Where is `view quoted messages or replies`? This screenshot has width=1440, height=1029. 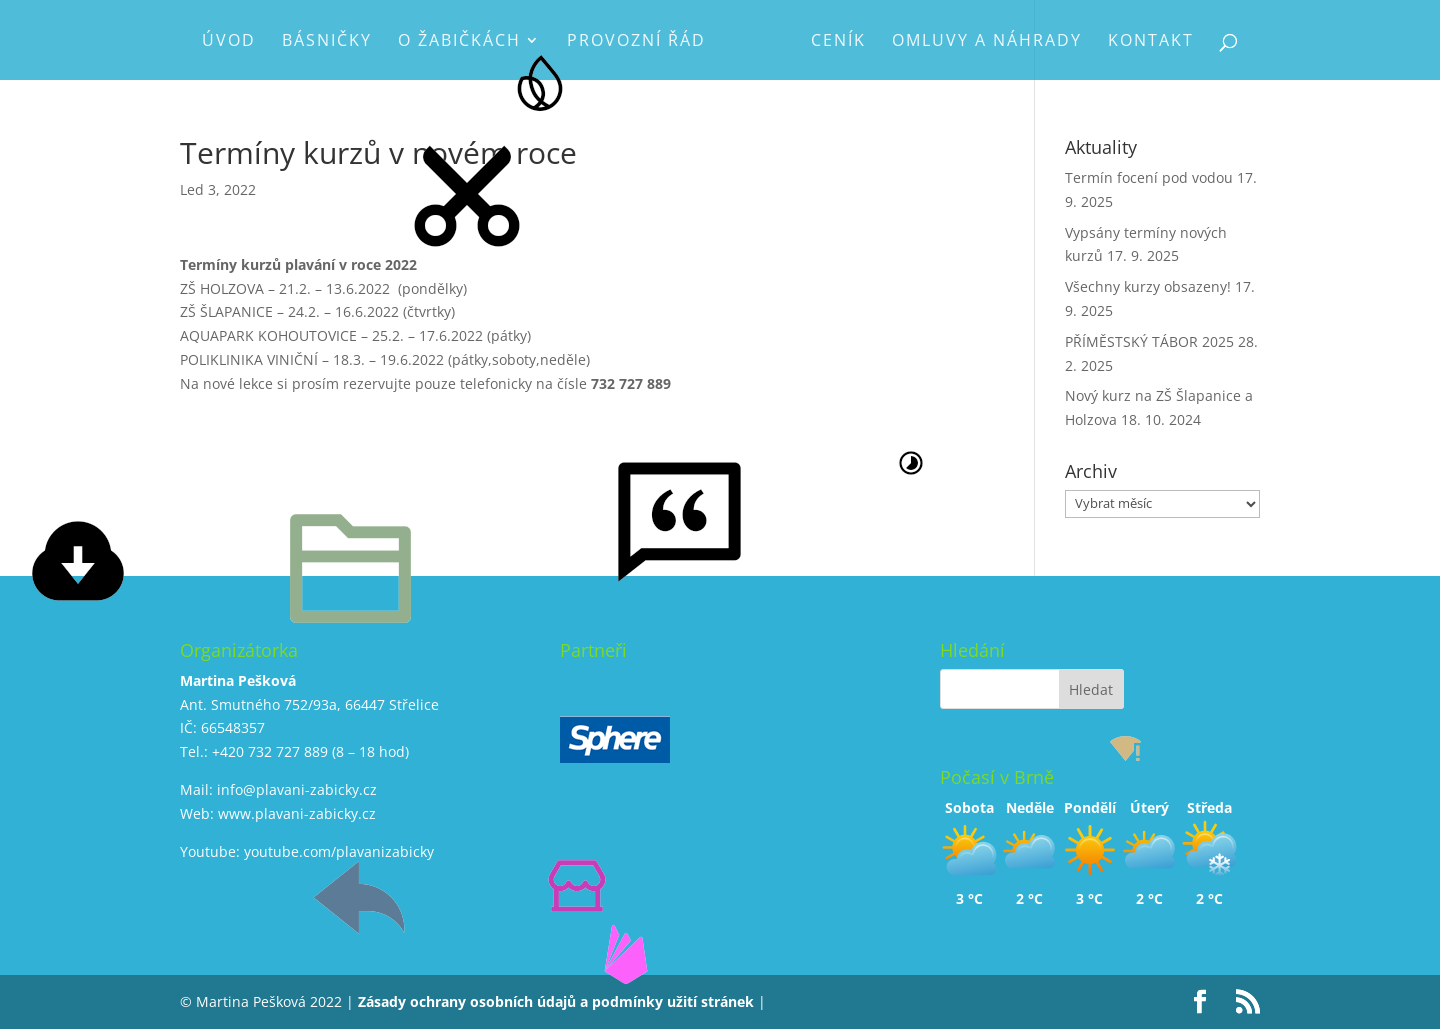
view quoted messages or replies is located at coordinates (679, 517).